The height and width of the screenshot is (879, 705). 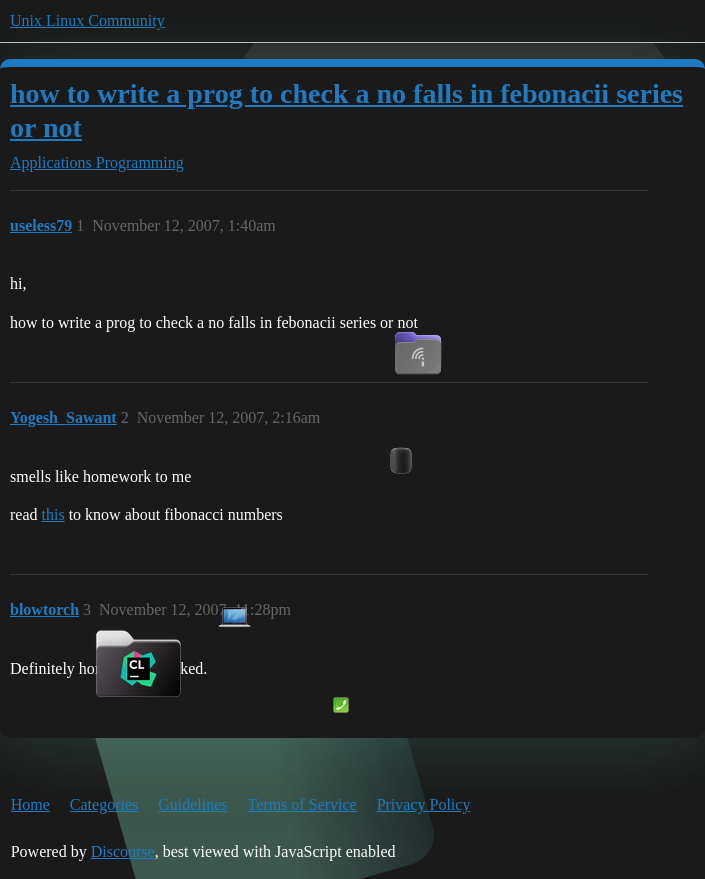 I want to click on open the computer or my mac view in Finder, so click(x=234, y=614).